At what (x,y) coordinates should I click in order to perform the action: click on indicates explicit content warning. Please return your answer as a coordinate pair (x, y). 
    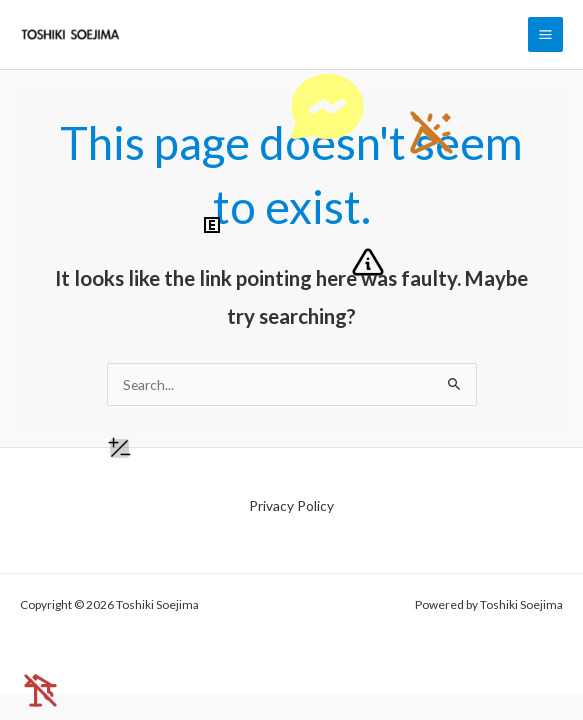
    Looking at the image, I should click on (212, 225).